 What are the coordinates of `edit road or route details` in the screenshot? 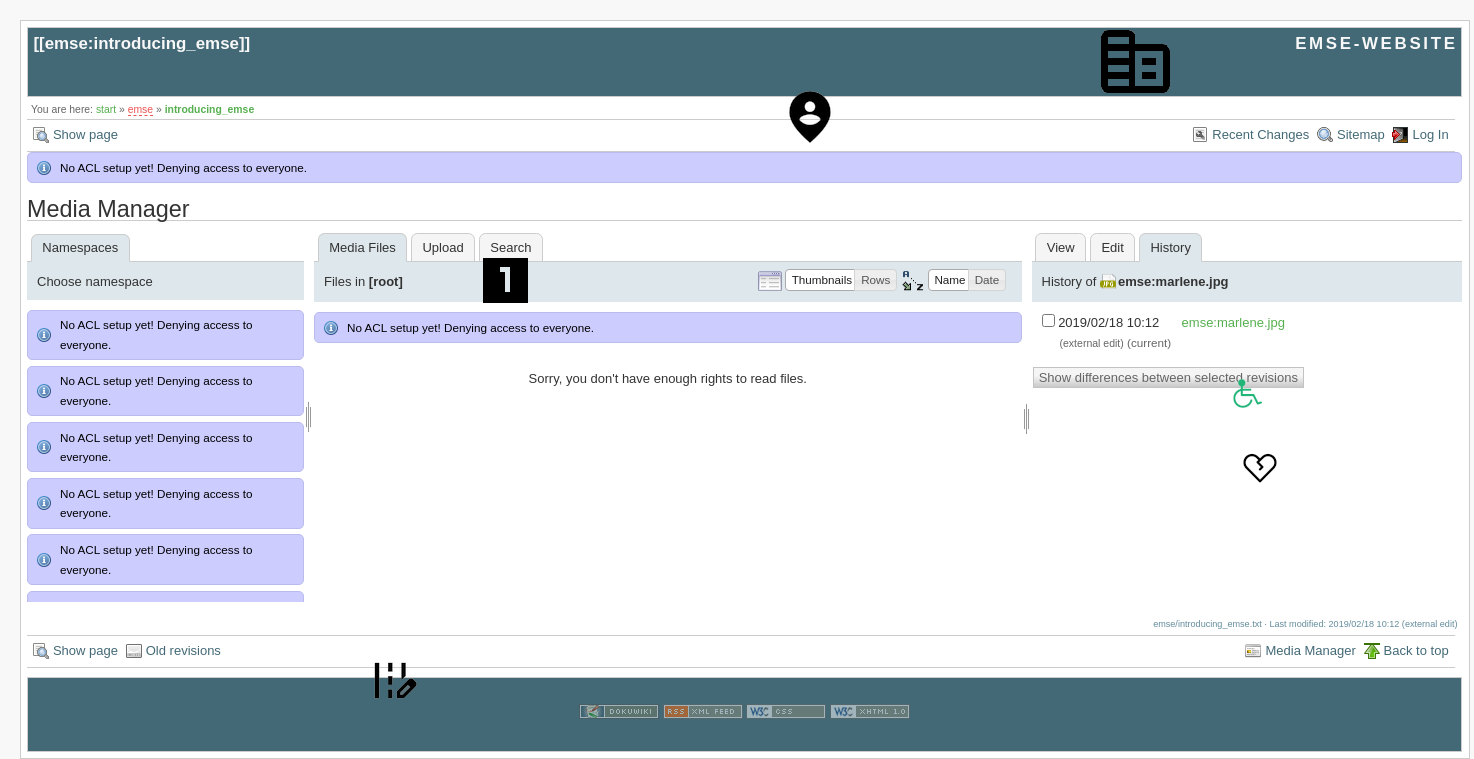 It's located at (392, 680).